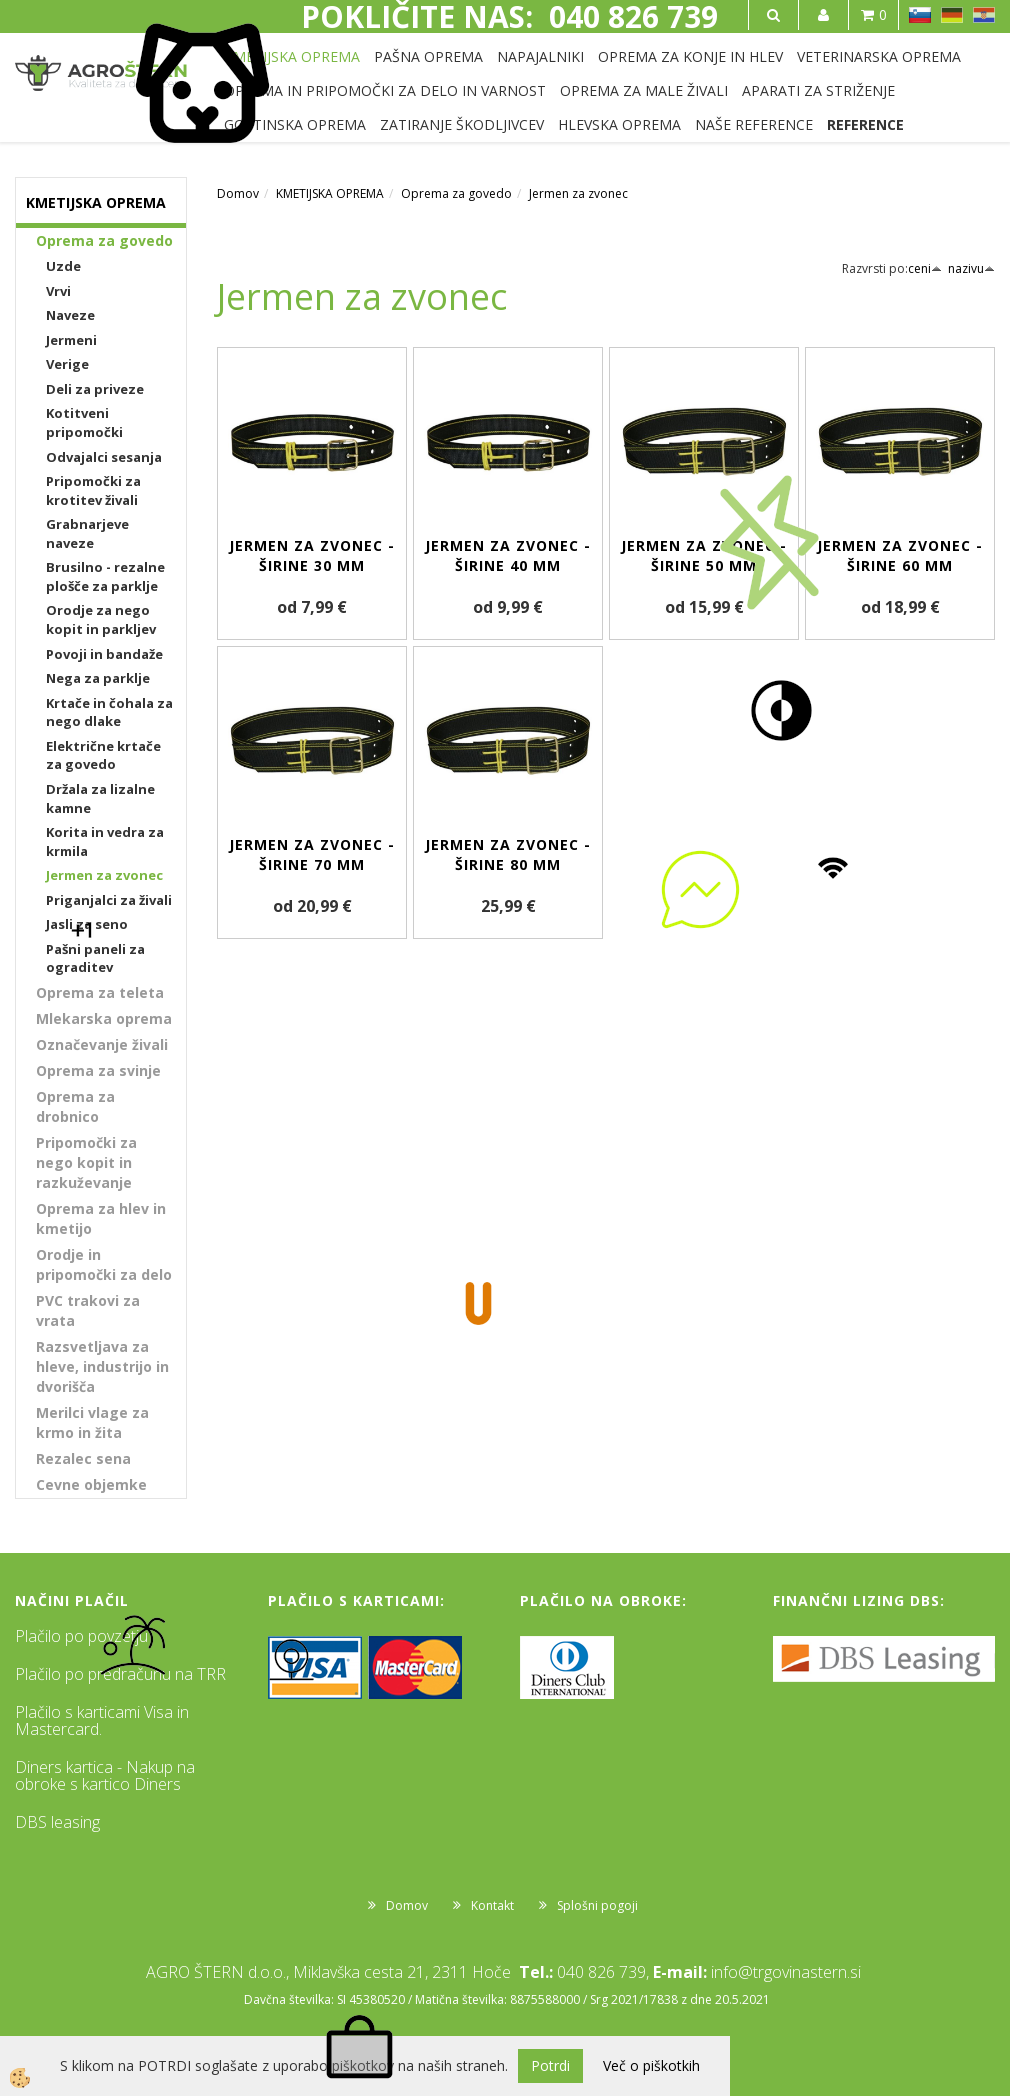 The image size is (1010, 2096). Describe the element at coordinates (291, 1661) in the screenshot. I see `enable webcam or video camera` at that location.